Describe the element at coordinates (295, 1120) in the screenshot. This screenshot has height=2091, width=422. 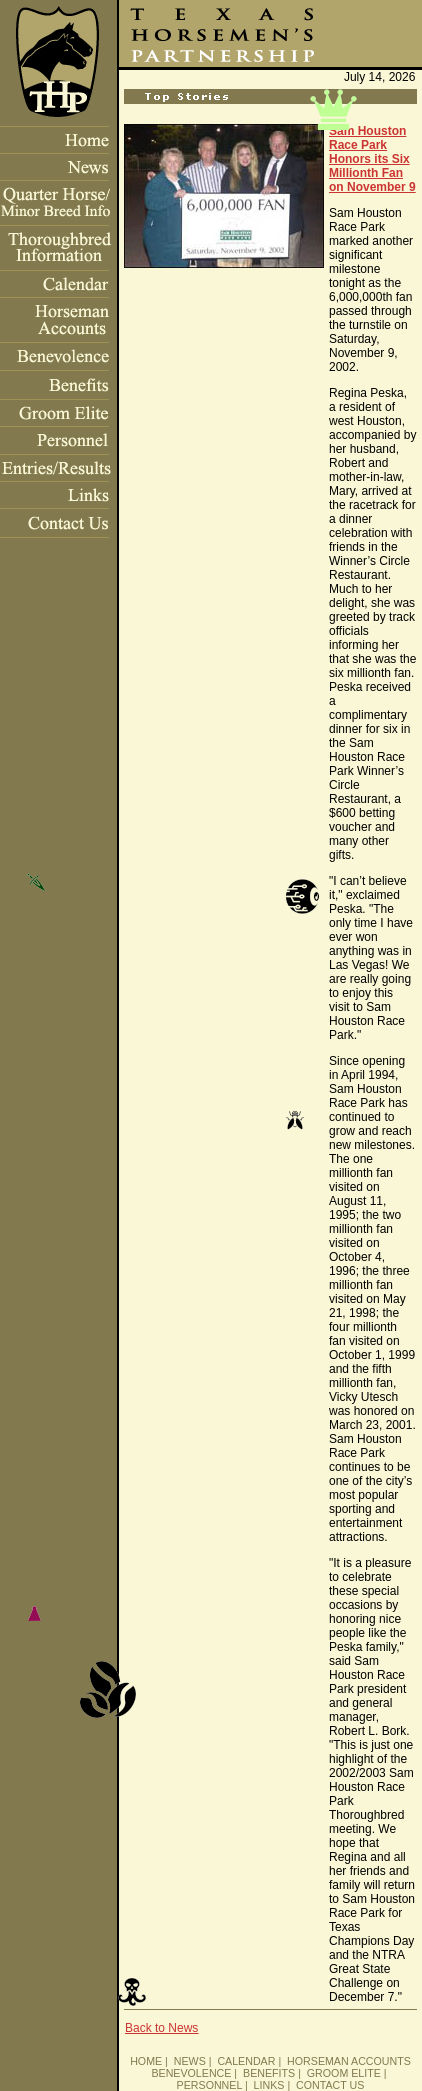
I see `indicates a bug or pest-related feature in a game` at that location.